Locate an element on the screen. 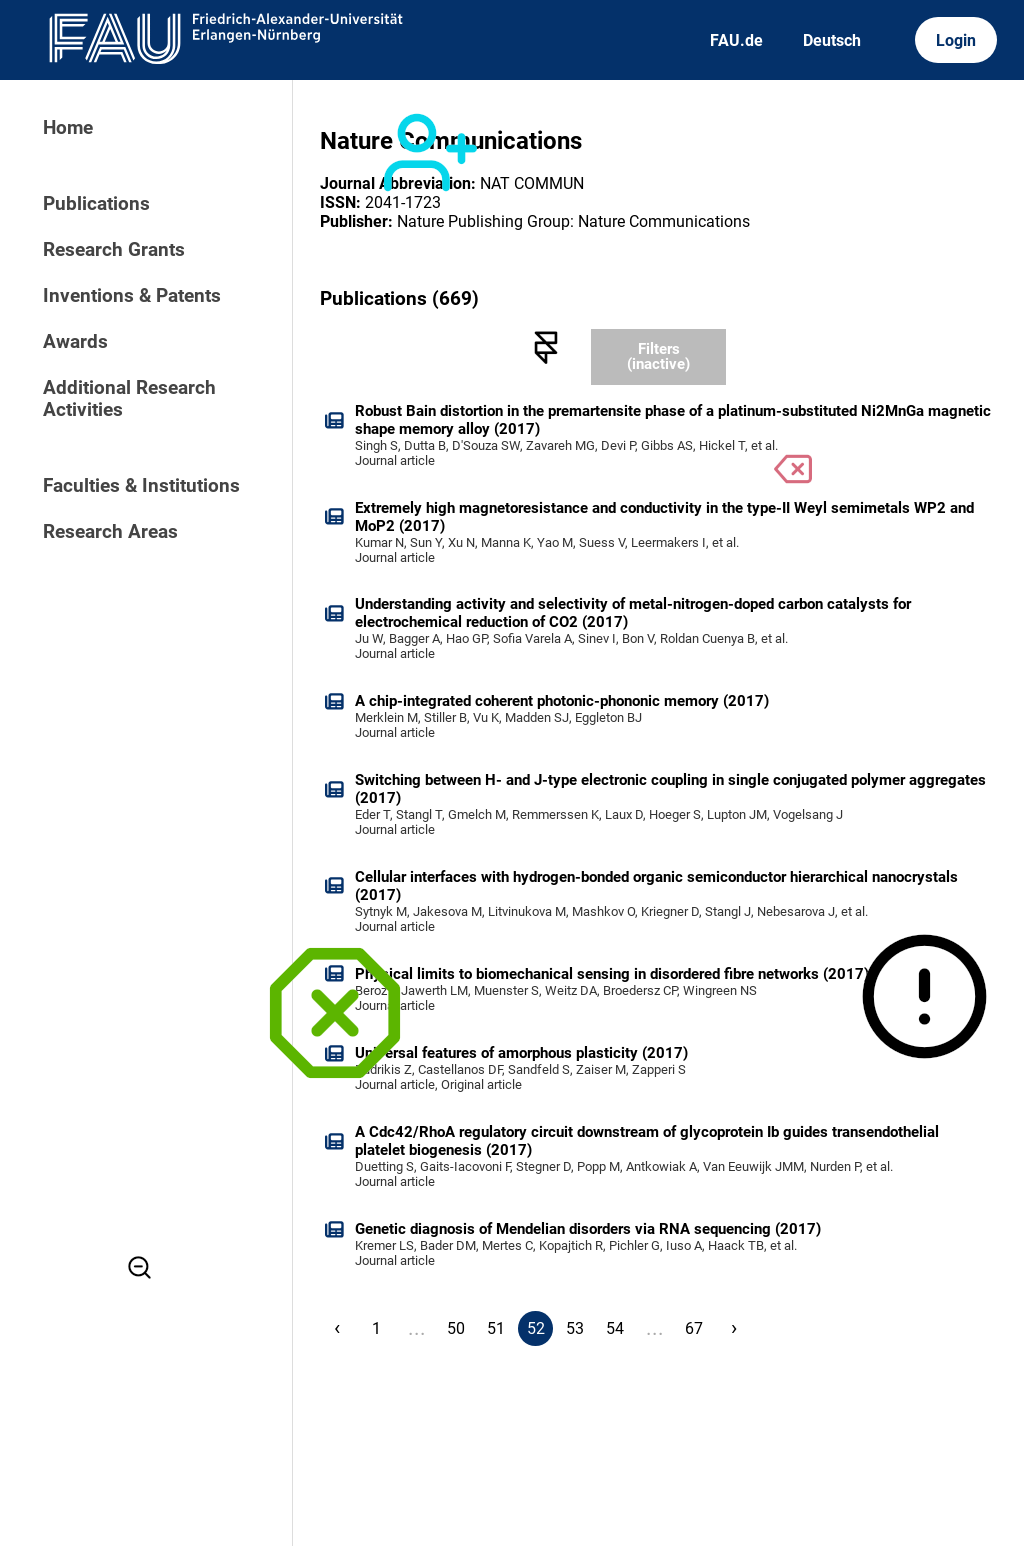  indicates a warning or alert message is located at coordinates (924, 996).